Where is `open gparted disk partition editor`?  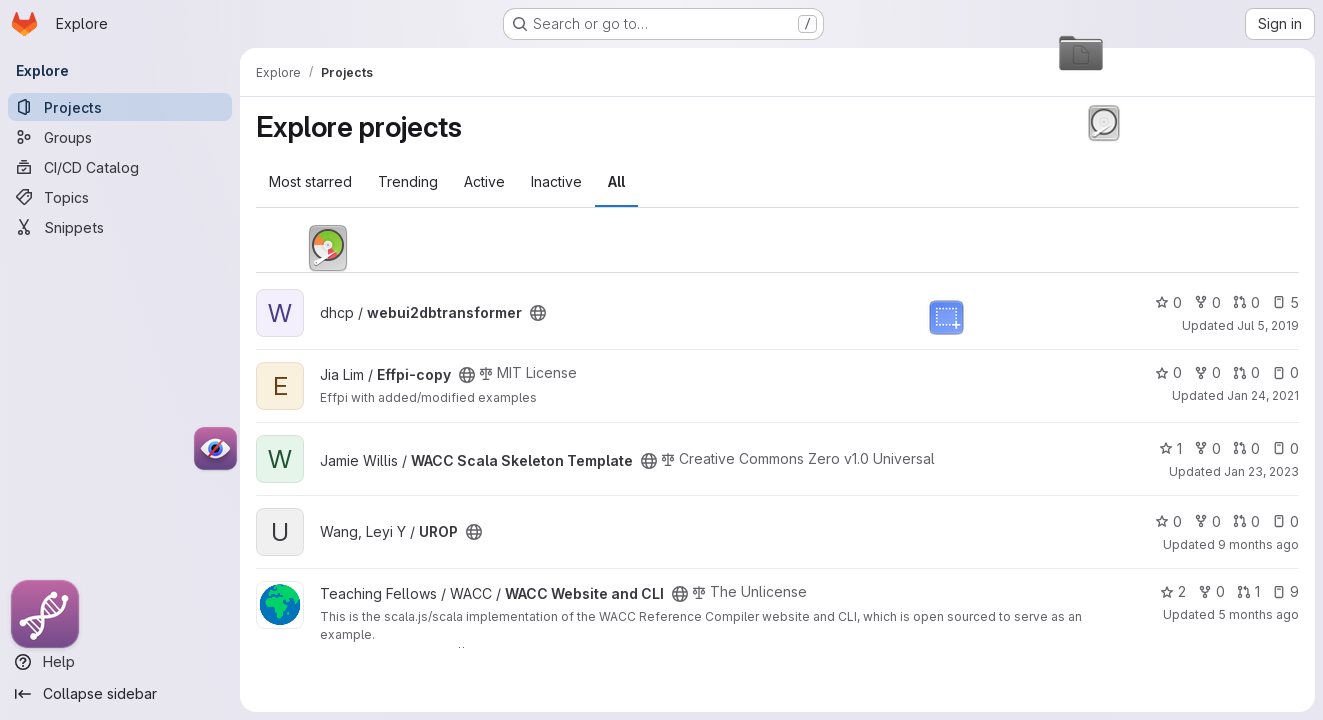
open gparted disk partition editor is located at coordinates (328, 248).